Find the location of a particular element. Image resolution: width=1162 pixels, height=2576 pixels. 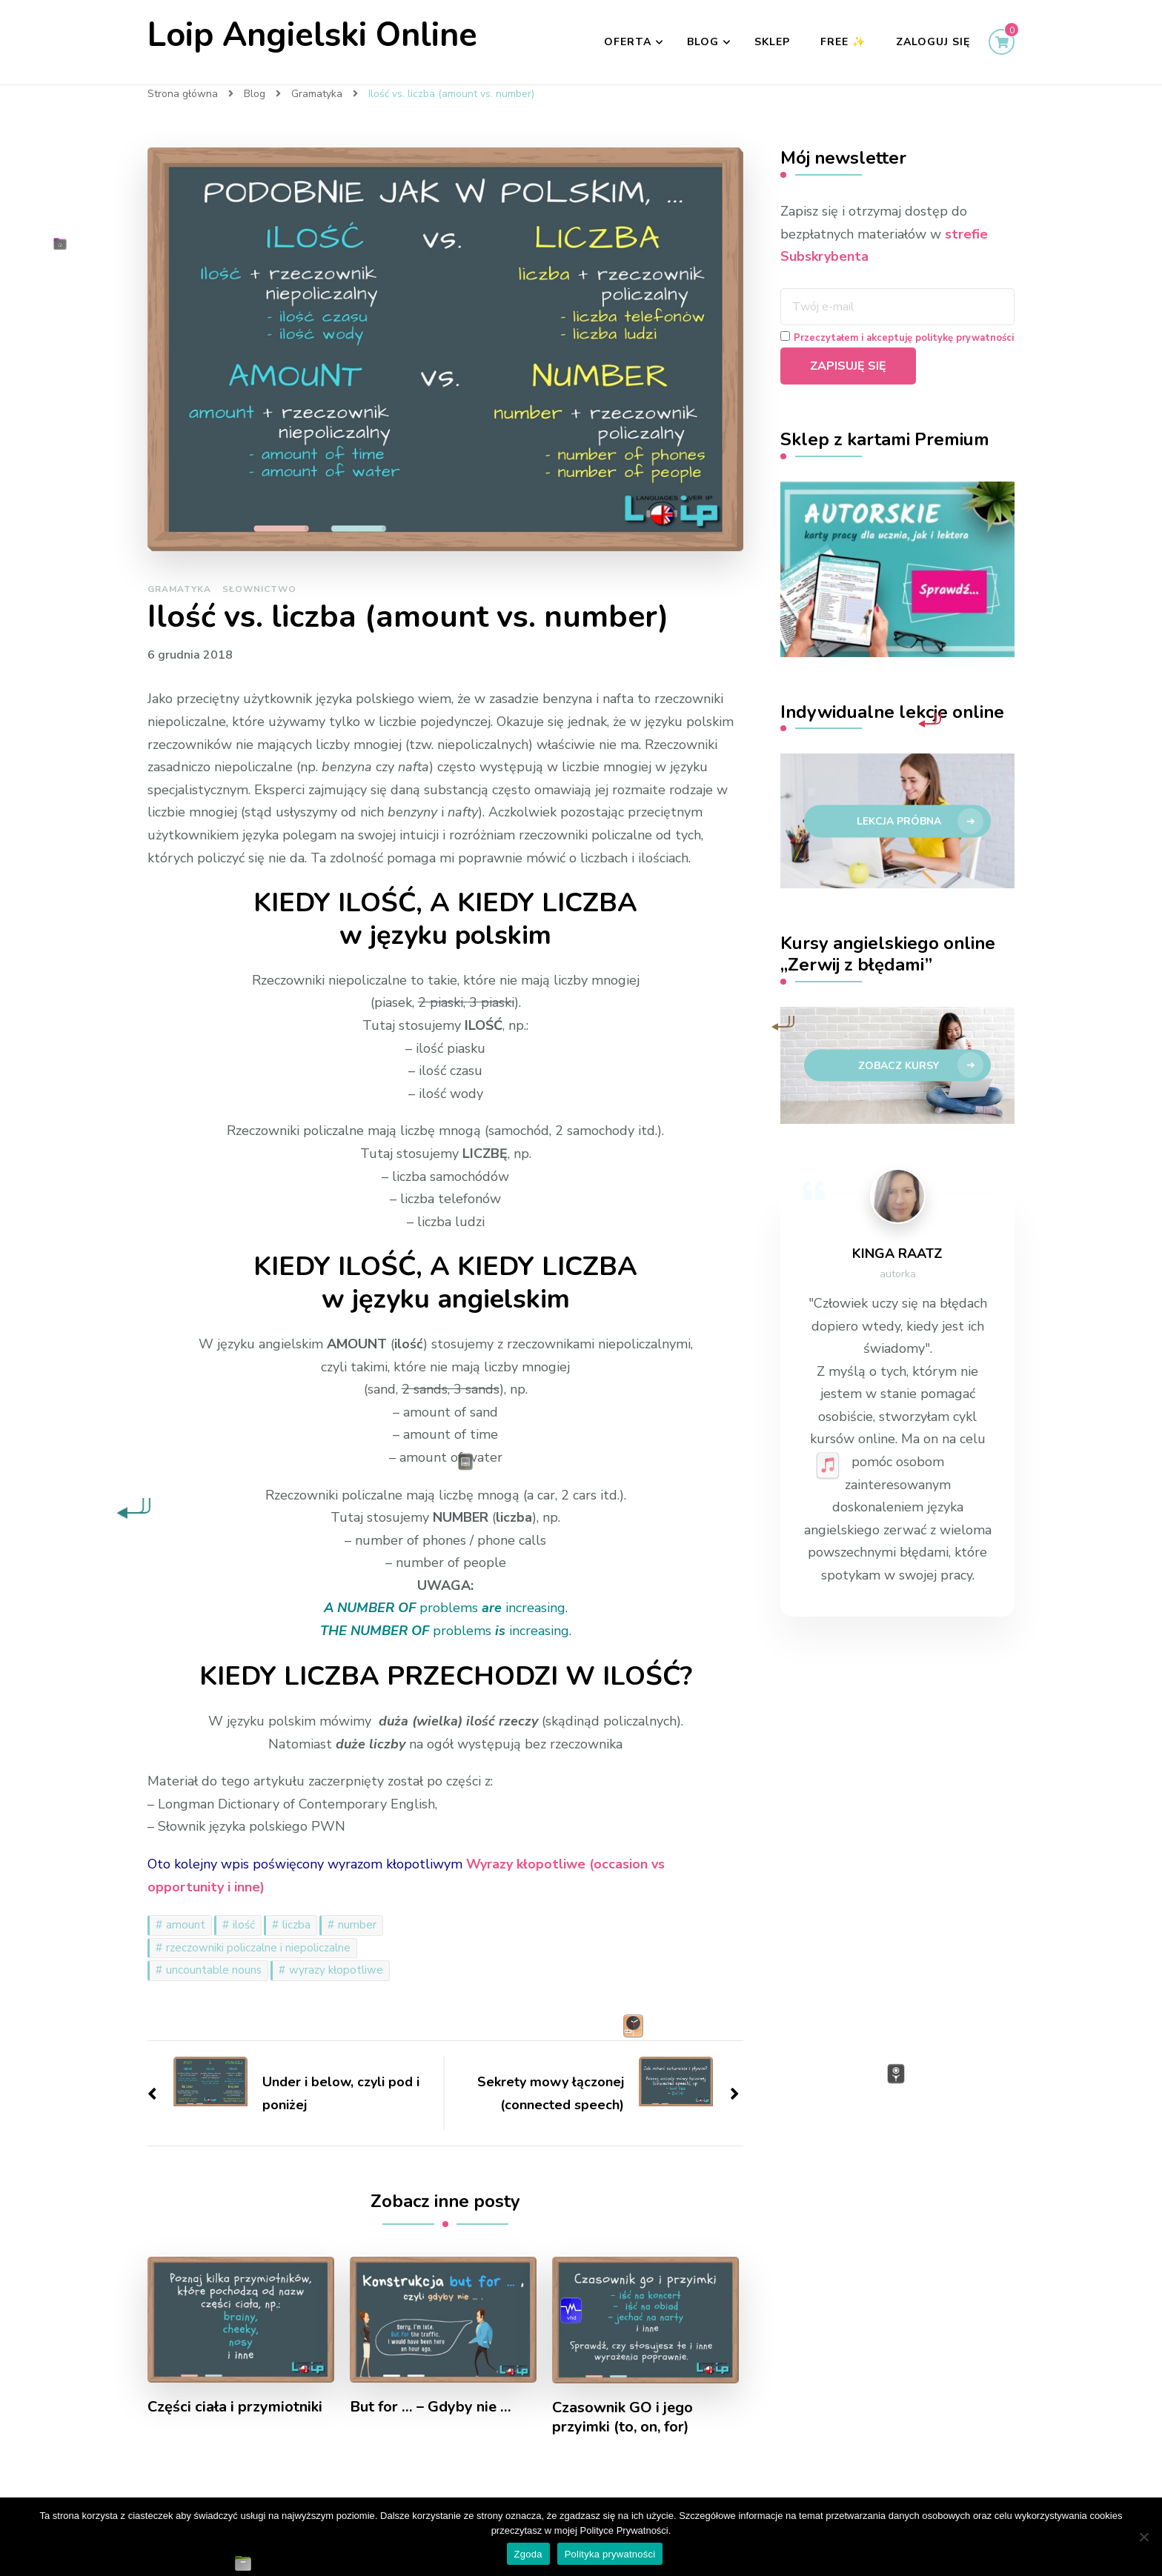

indicates package manager is waiting or queued is located at coordinates (633, 2026).